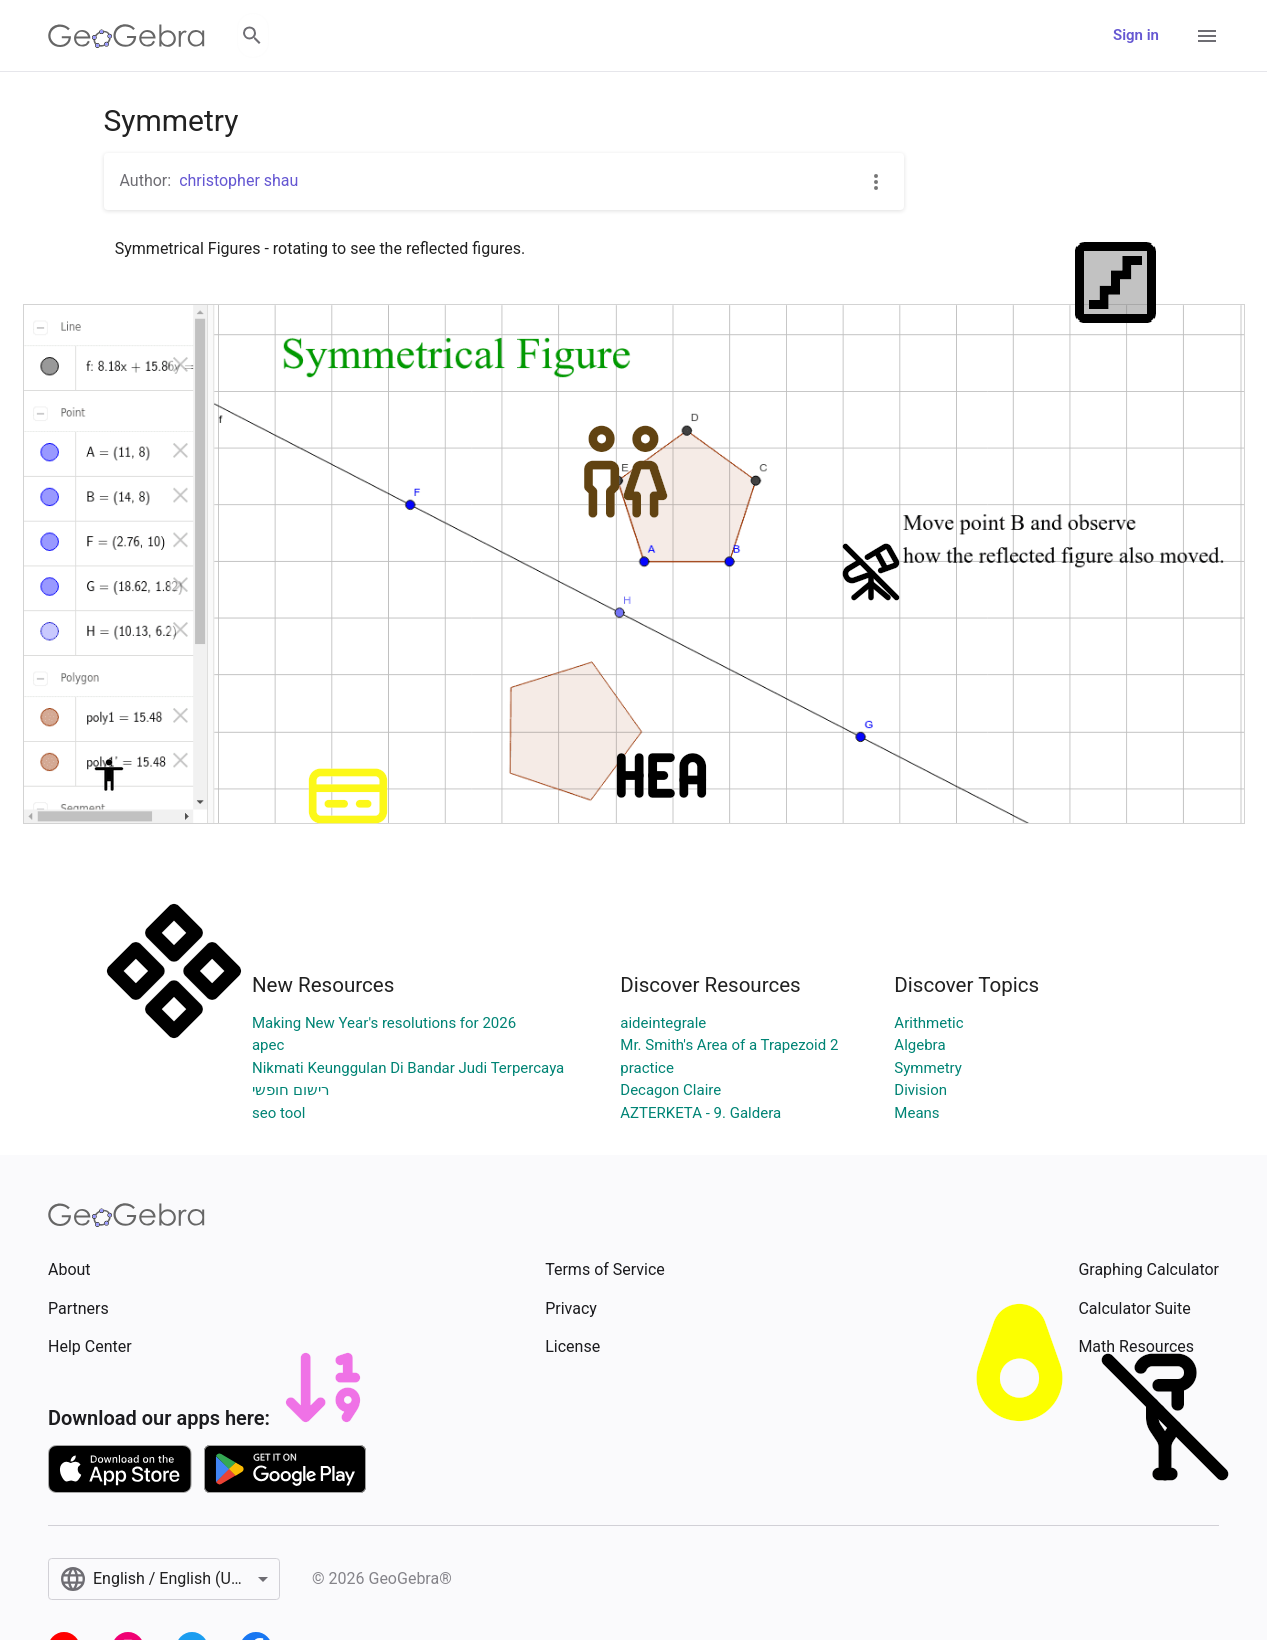 This screenshot has height=1640, width=1267. Describe the element at coordinates (325, 1387) in the screenshot. I see `sort items in ascending numerical order` at that location.